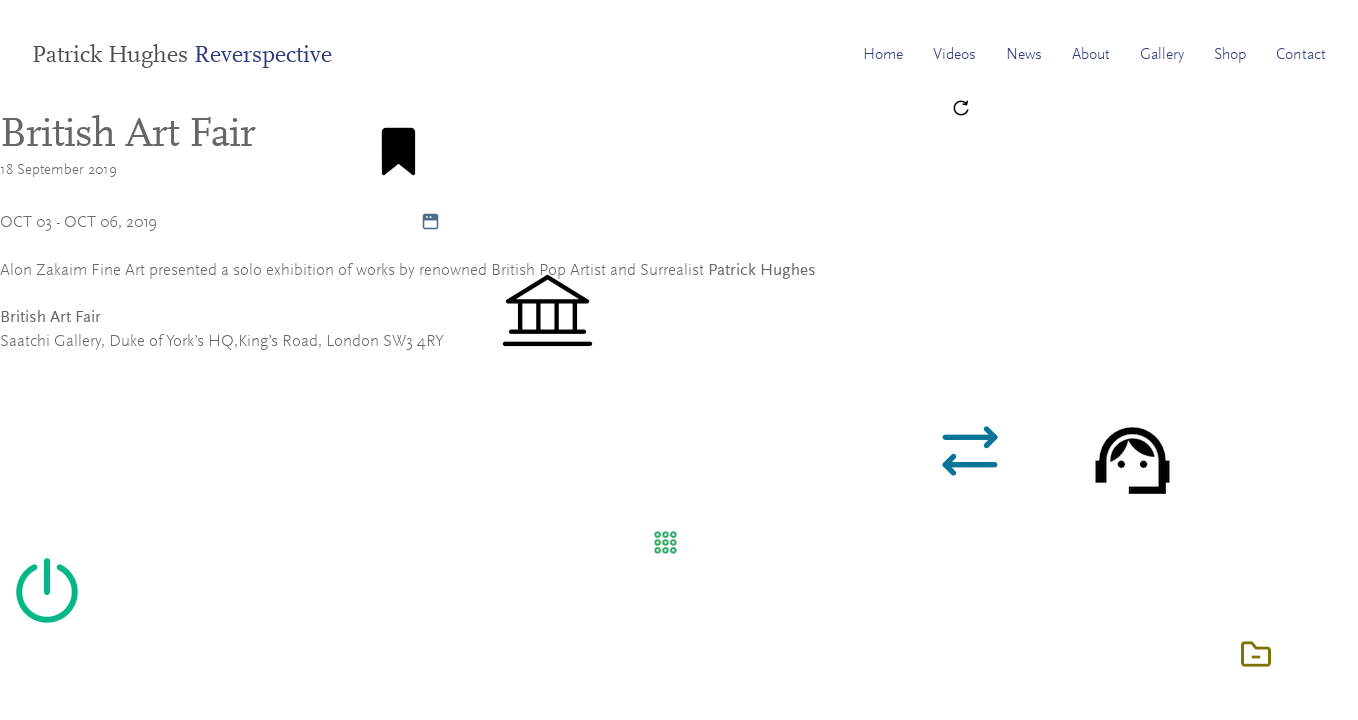  I want to click on refresh or reload the current page, so click(961, 108).